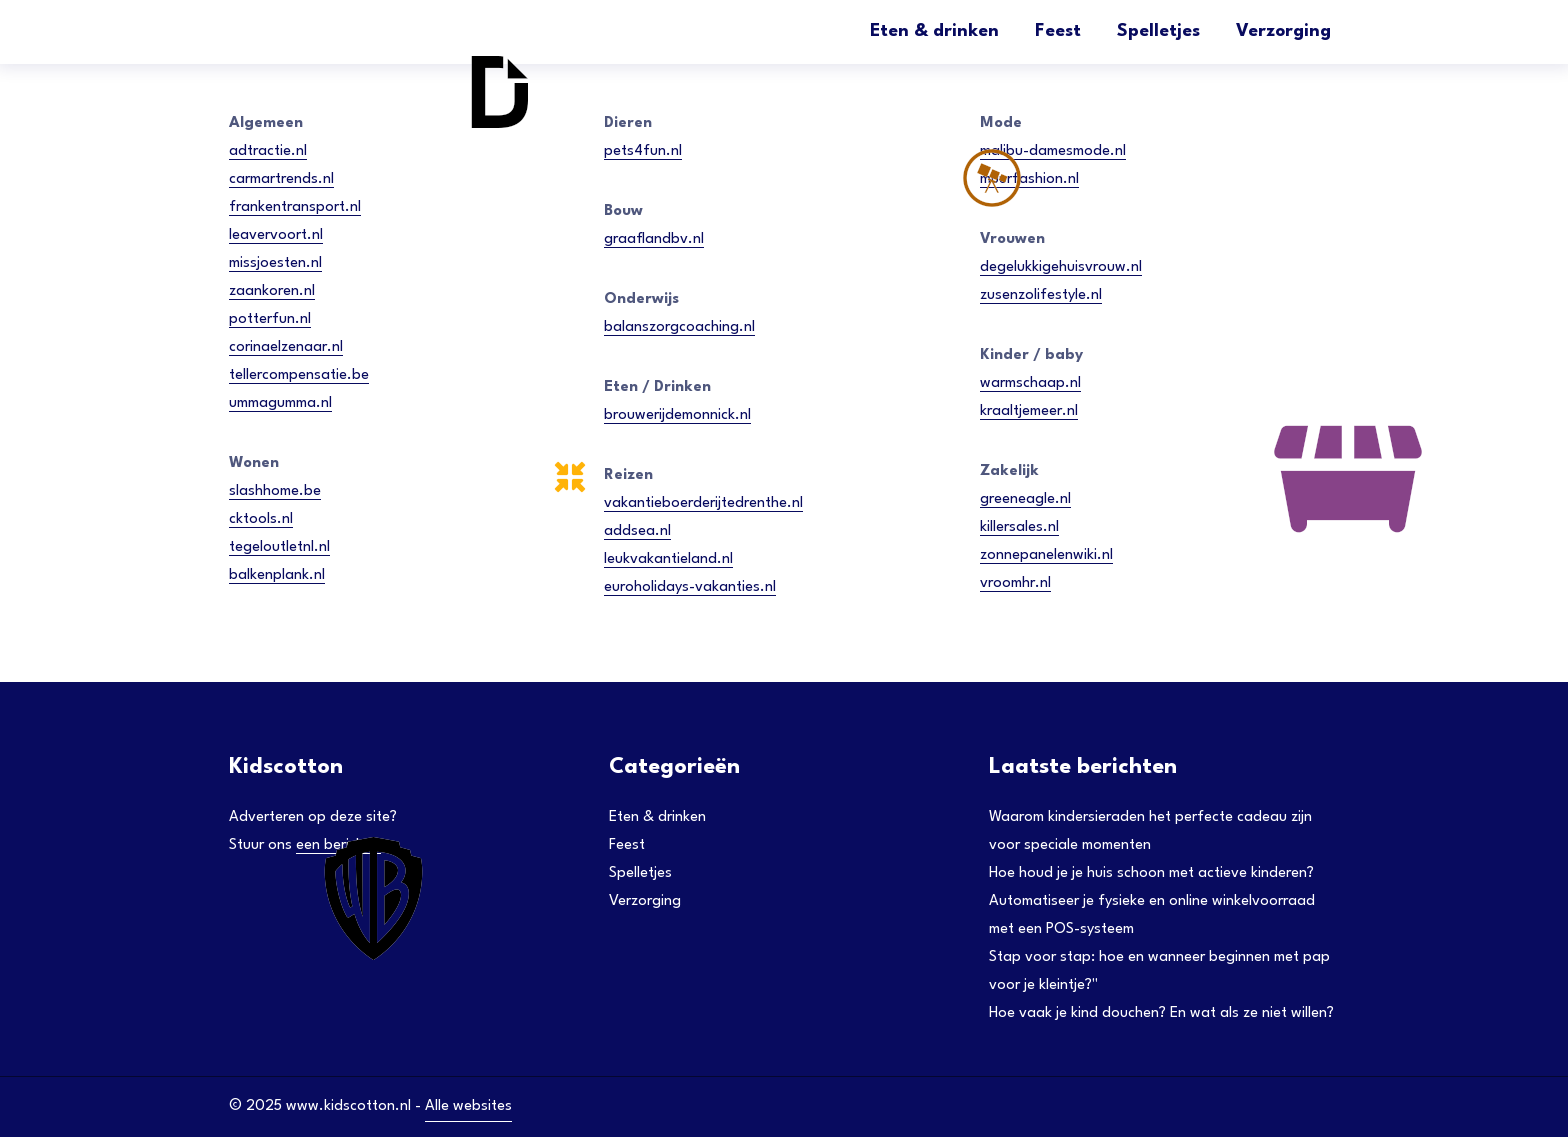  I want to click on delete items permanently, so click(1348, 475).